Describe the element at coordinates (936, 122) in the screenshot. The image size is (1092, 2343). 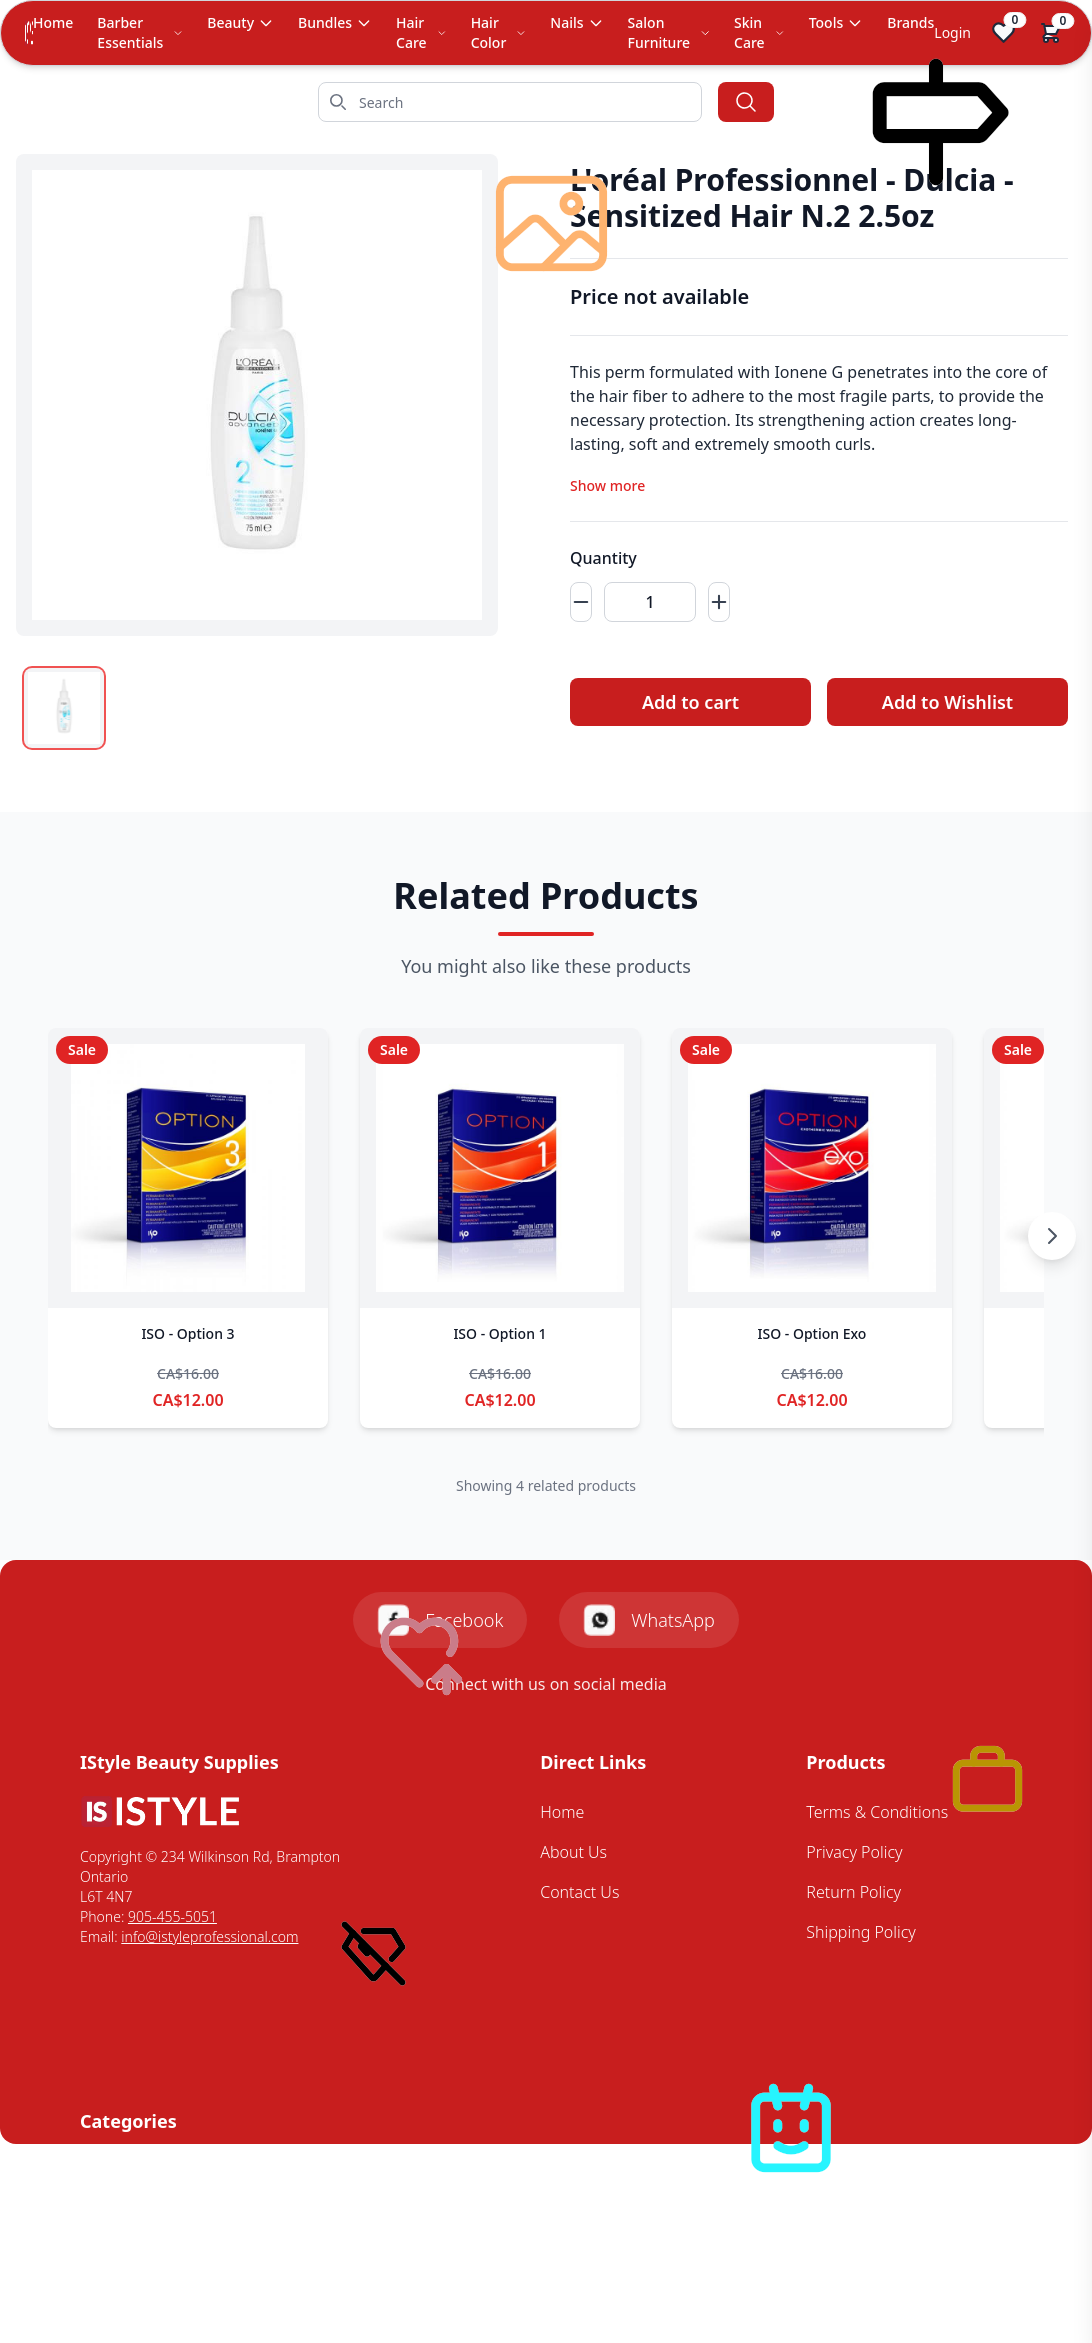
I see `navigate to directions or wayfinding` at that location.